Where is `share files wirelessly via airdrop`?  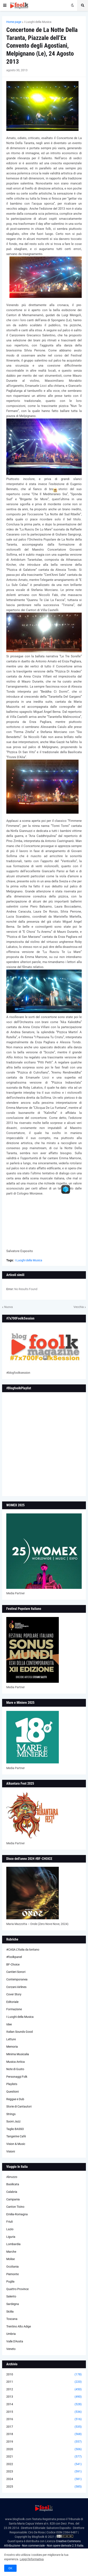 share files wirelessly via airdrop is located at coordinates (45, 1358).